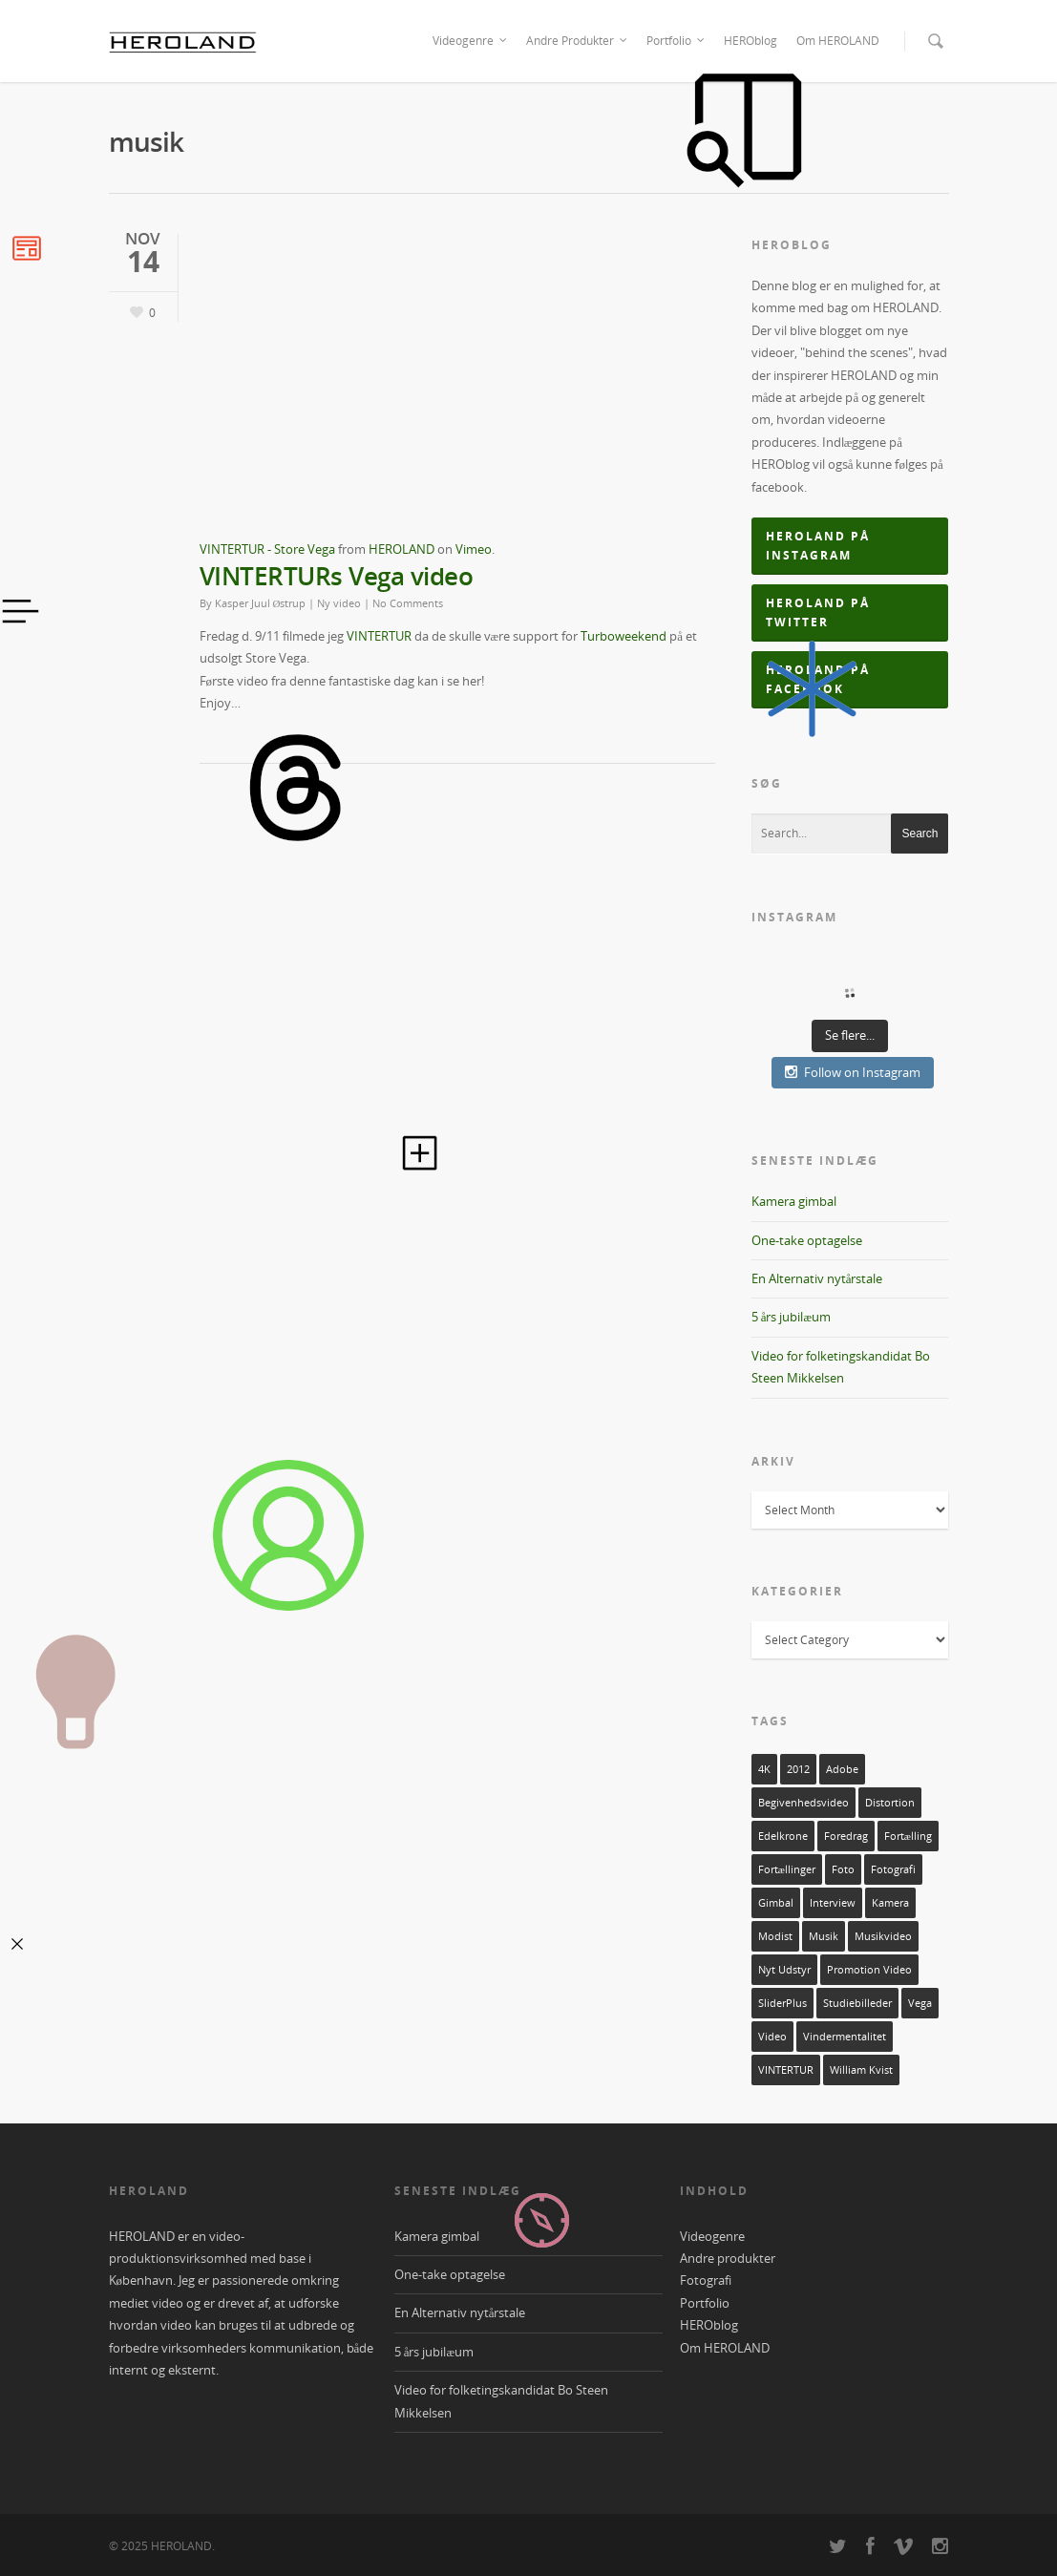 The height and width of the screenshot is (2576, 1057). Describe the element at coordinates (744, 122) in the screenshot. I see `open file preview pane` at that location.